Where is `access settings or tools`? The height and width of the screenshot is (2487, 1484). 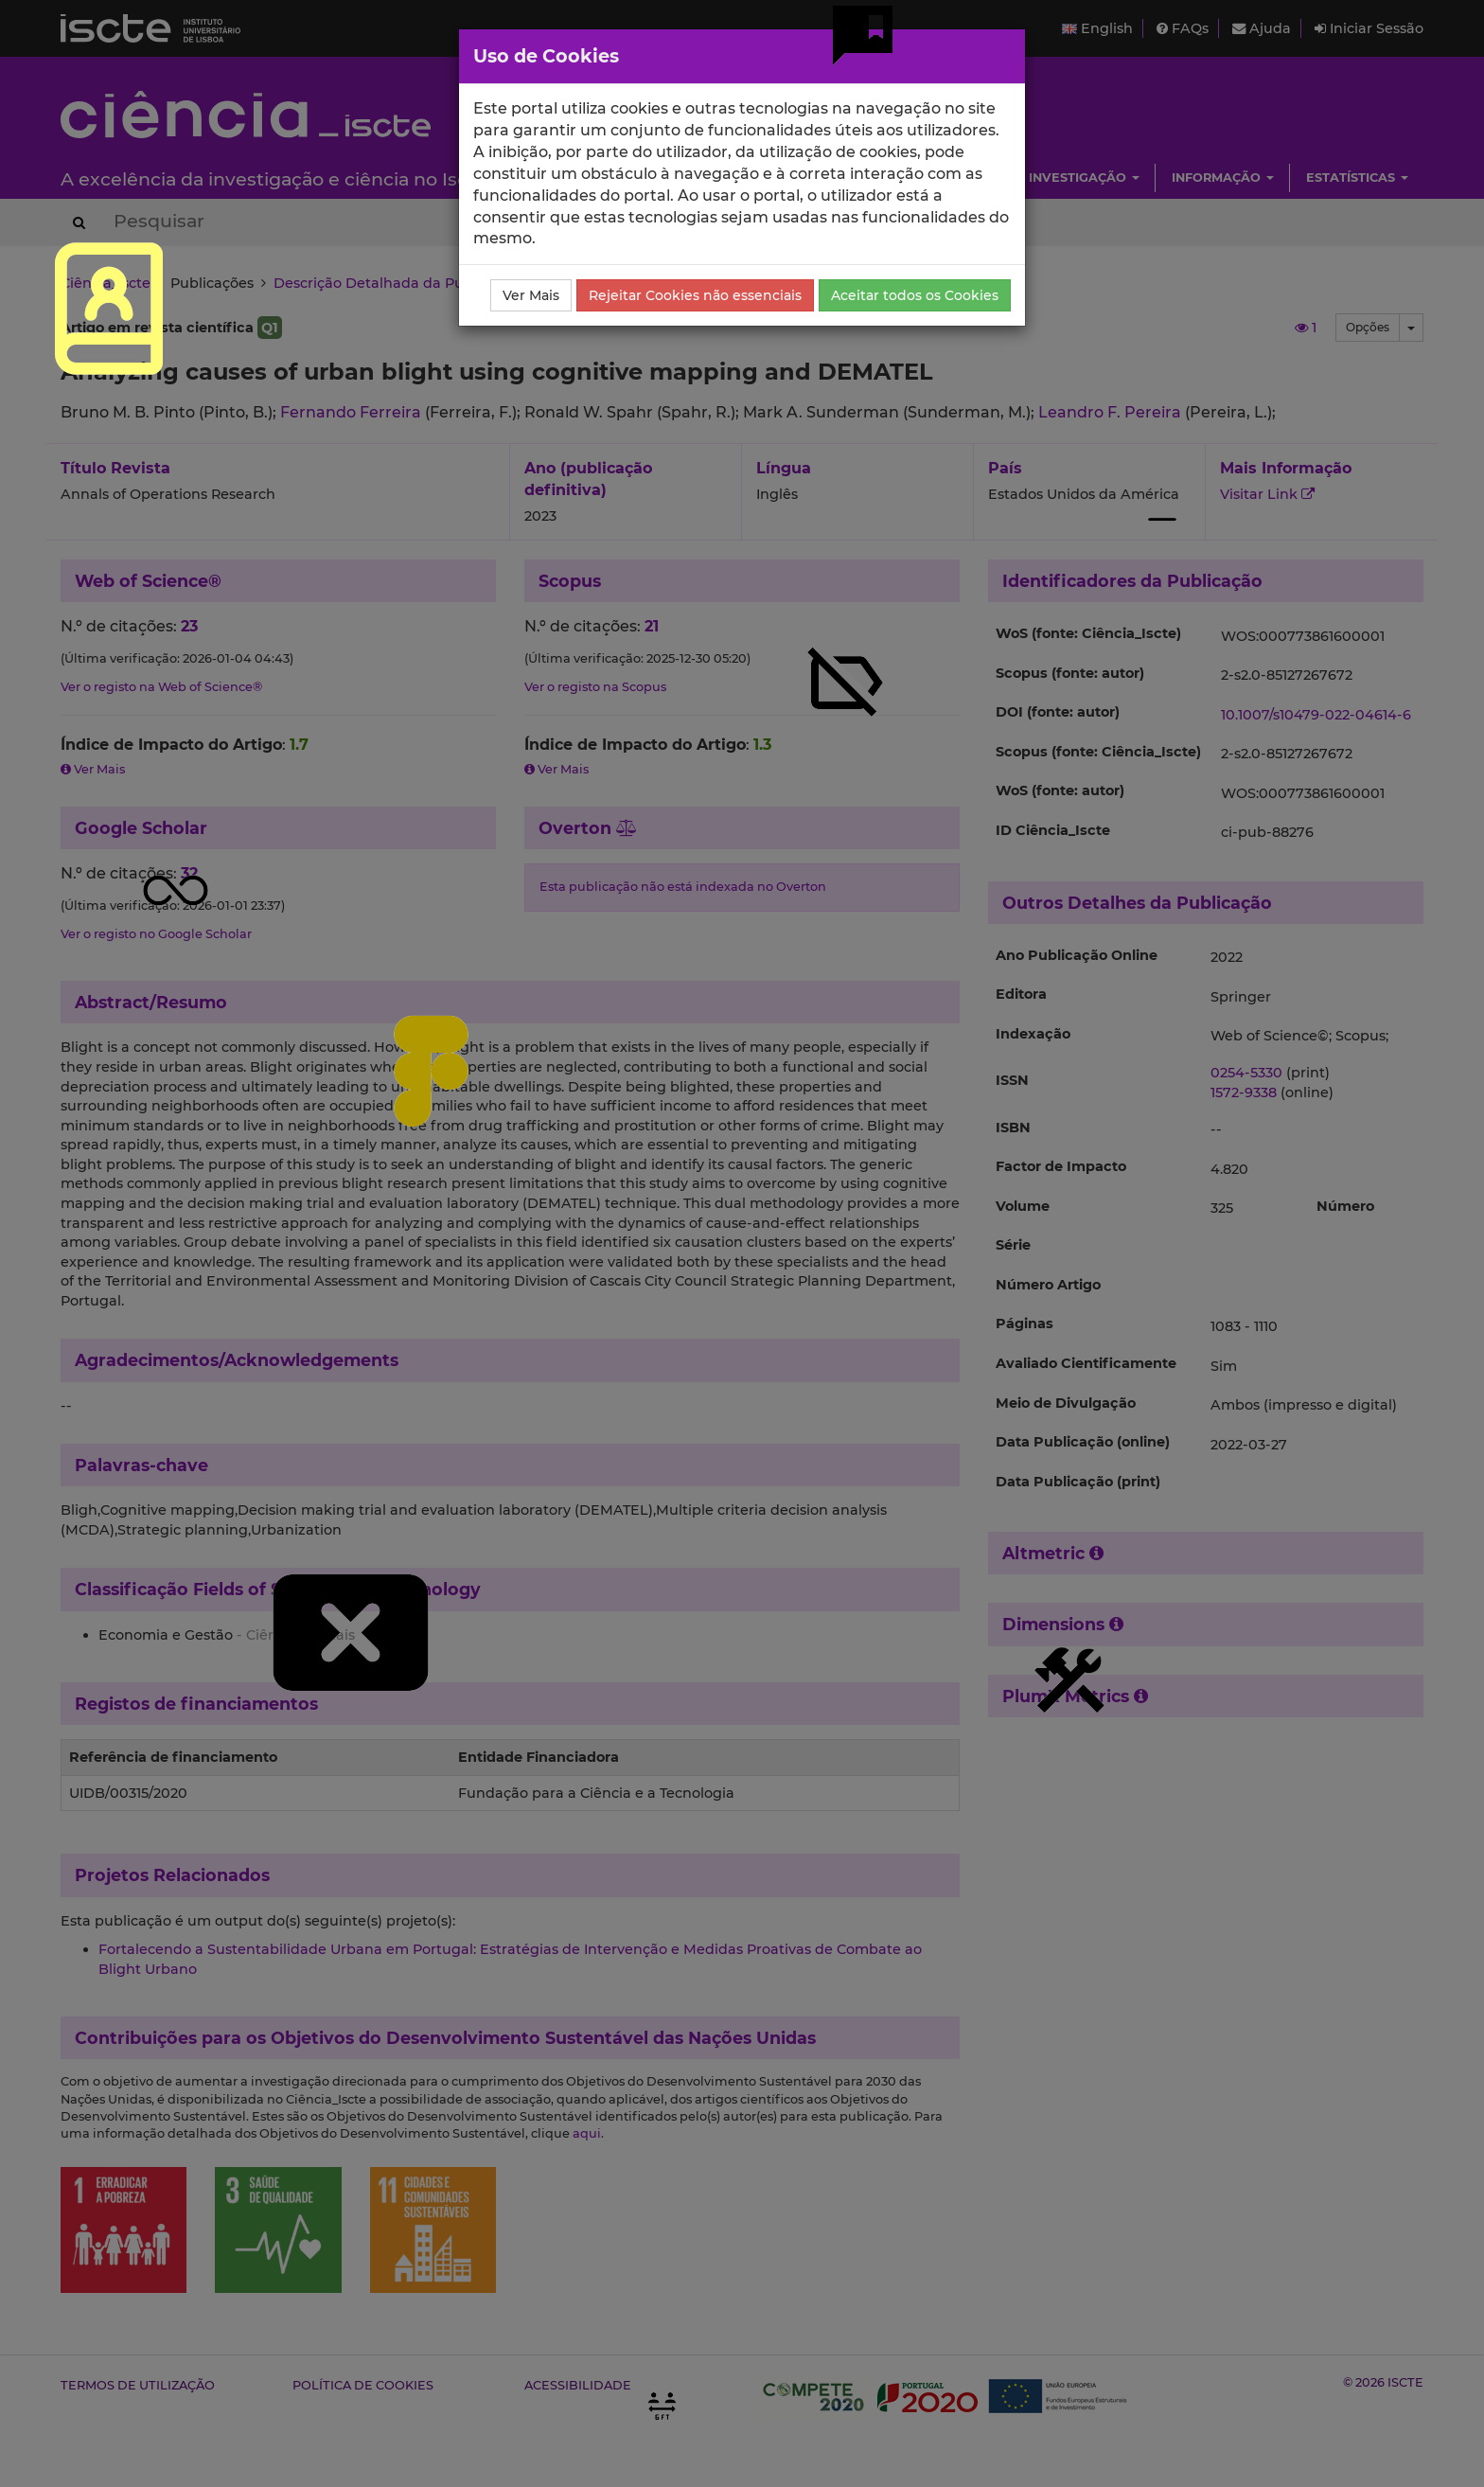 access settings or tools is located at coordinates (1069, 1680).